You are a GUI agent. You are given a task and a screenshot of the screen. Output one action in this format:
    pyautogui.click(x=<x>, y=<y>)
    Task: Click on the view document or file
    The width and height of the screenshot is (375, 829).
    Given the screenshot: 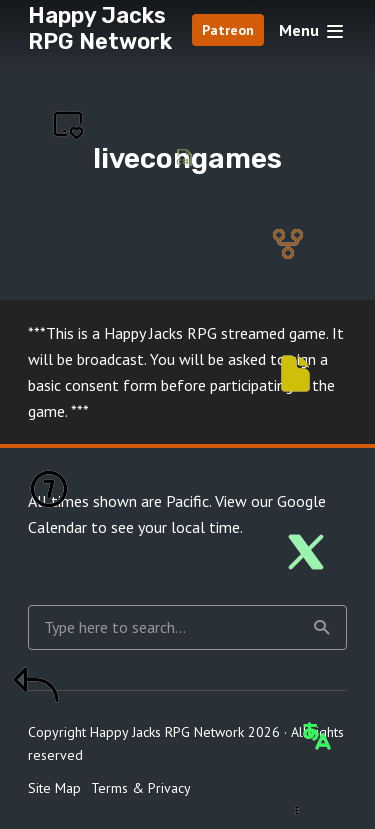 What is the action you would take?
    pyautogui.click(x=295, y=373)
    